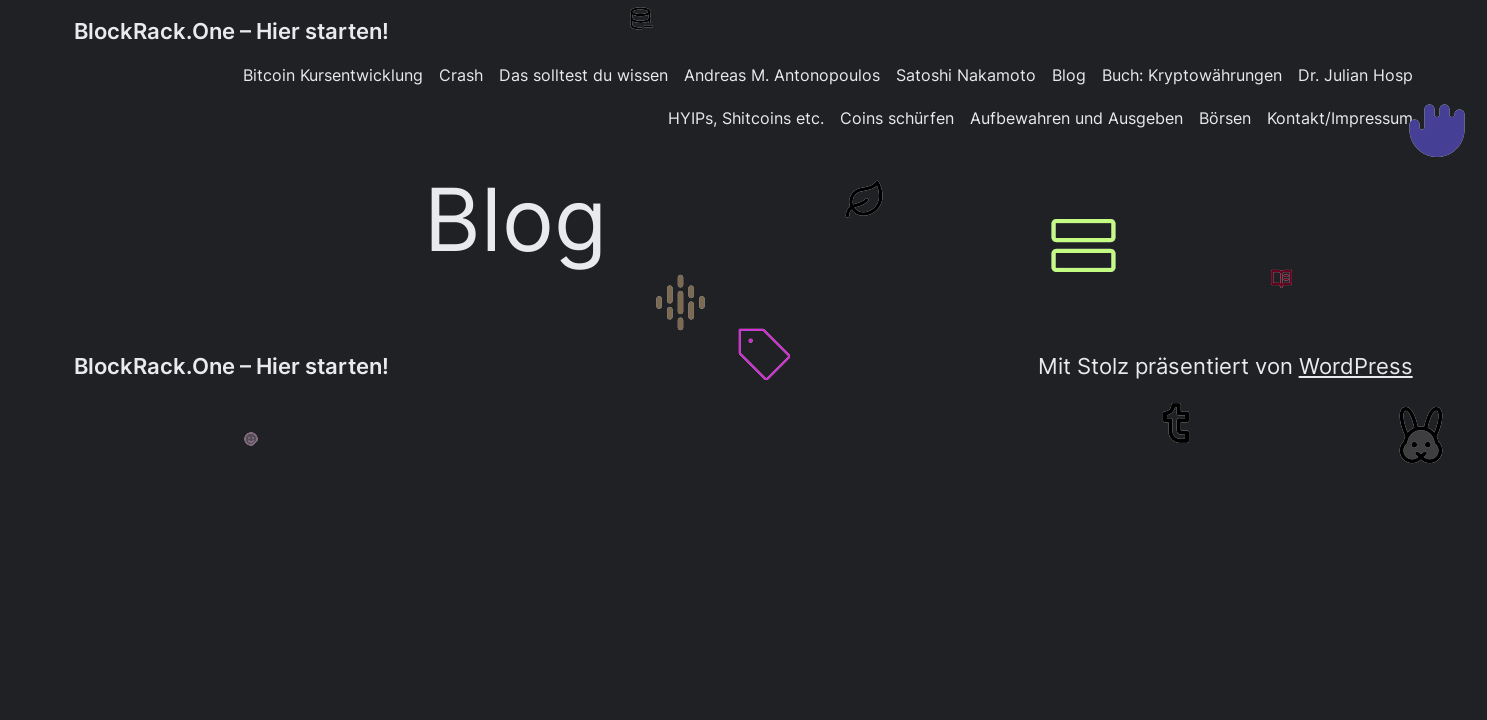 The image size is (1487, 720). What do you see at coordinates (1421, 436) in the screenshot?
I see `access pet or animal-related features` at bounding box center [1421, 436].